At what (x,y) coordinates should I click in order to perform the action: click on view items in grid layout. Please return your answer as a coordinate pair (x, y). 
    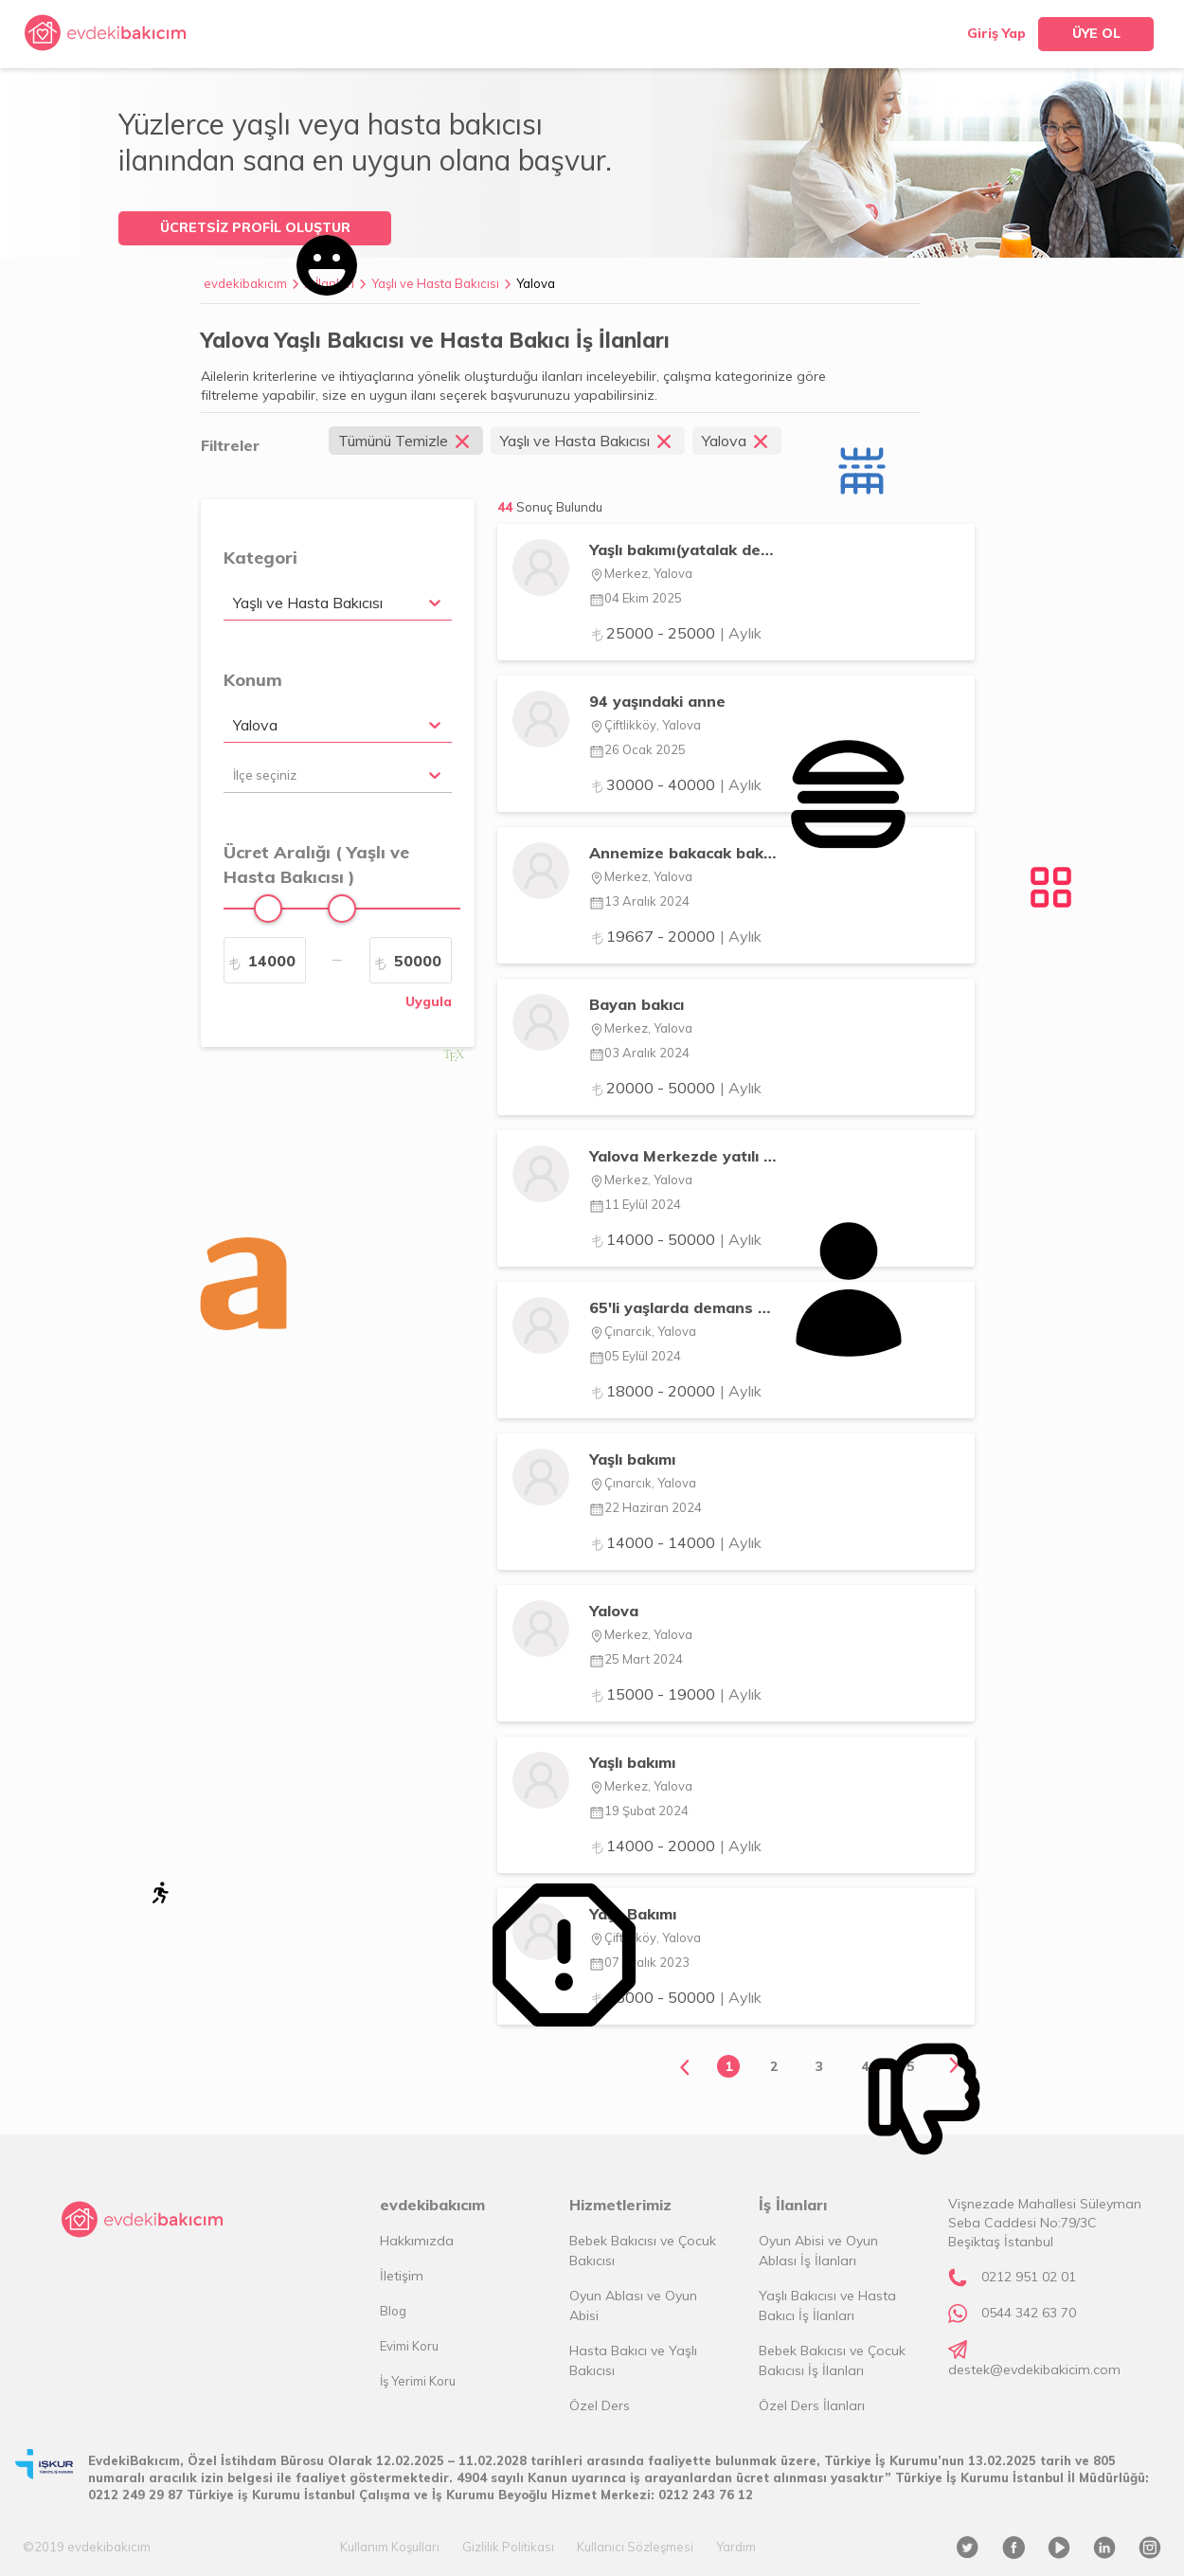
    Looking at the image, I should click on (1050, 887).